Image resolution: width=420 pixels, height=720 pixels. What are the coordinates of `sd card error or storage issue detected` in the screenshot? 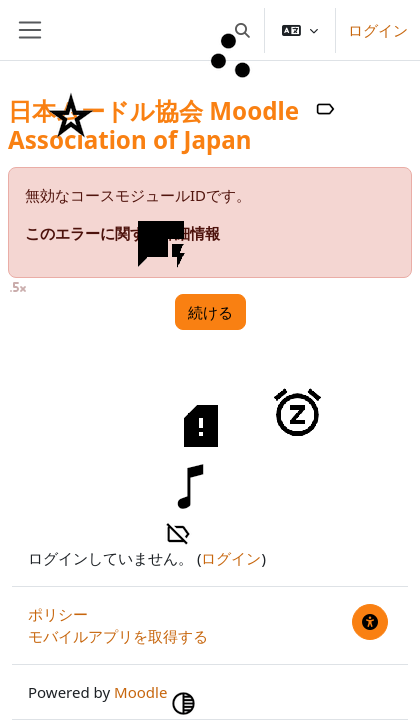 It's located at (201, 426).